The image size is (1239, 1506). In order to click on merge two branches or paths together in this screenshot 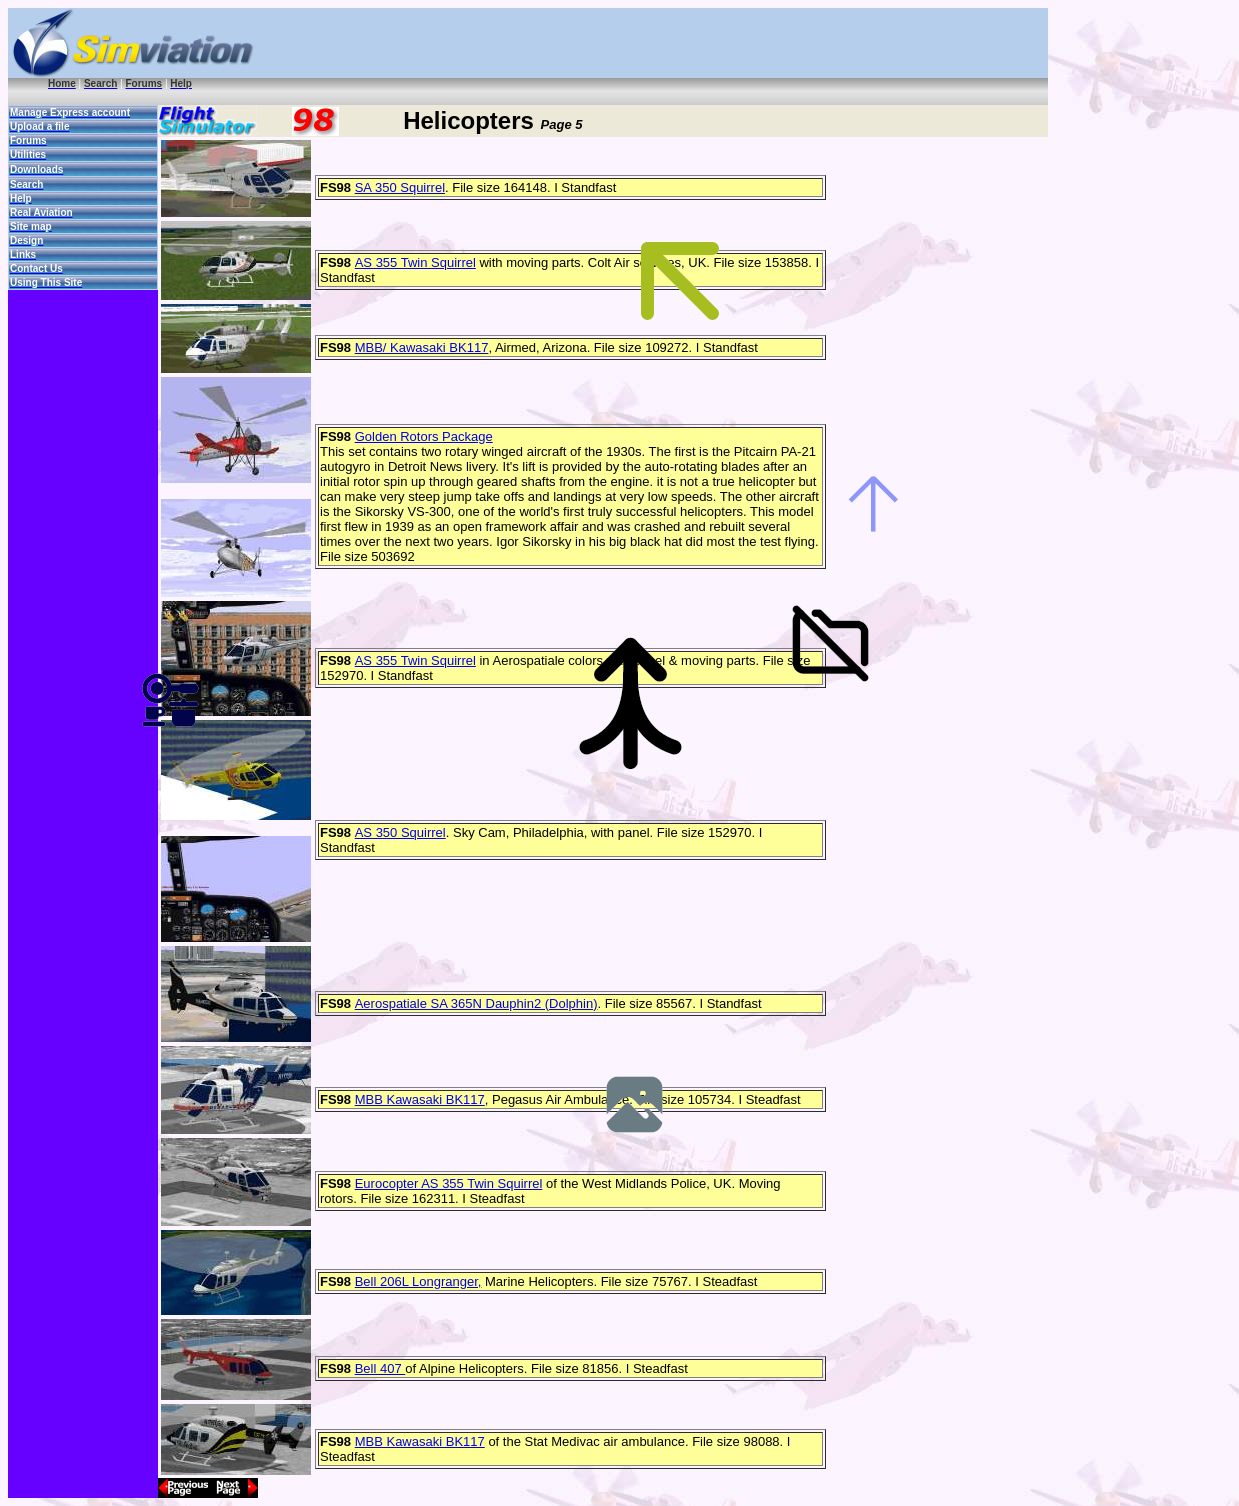, I will do `click(630, 703)`.